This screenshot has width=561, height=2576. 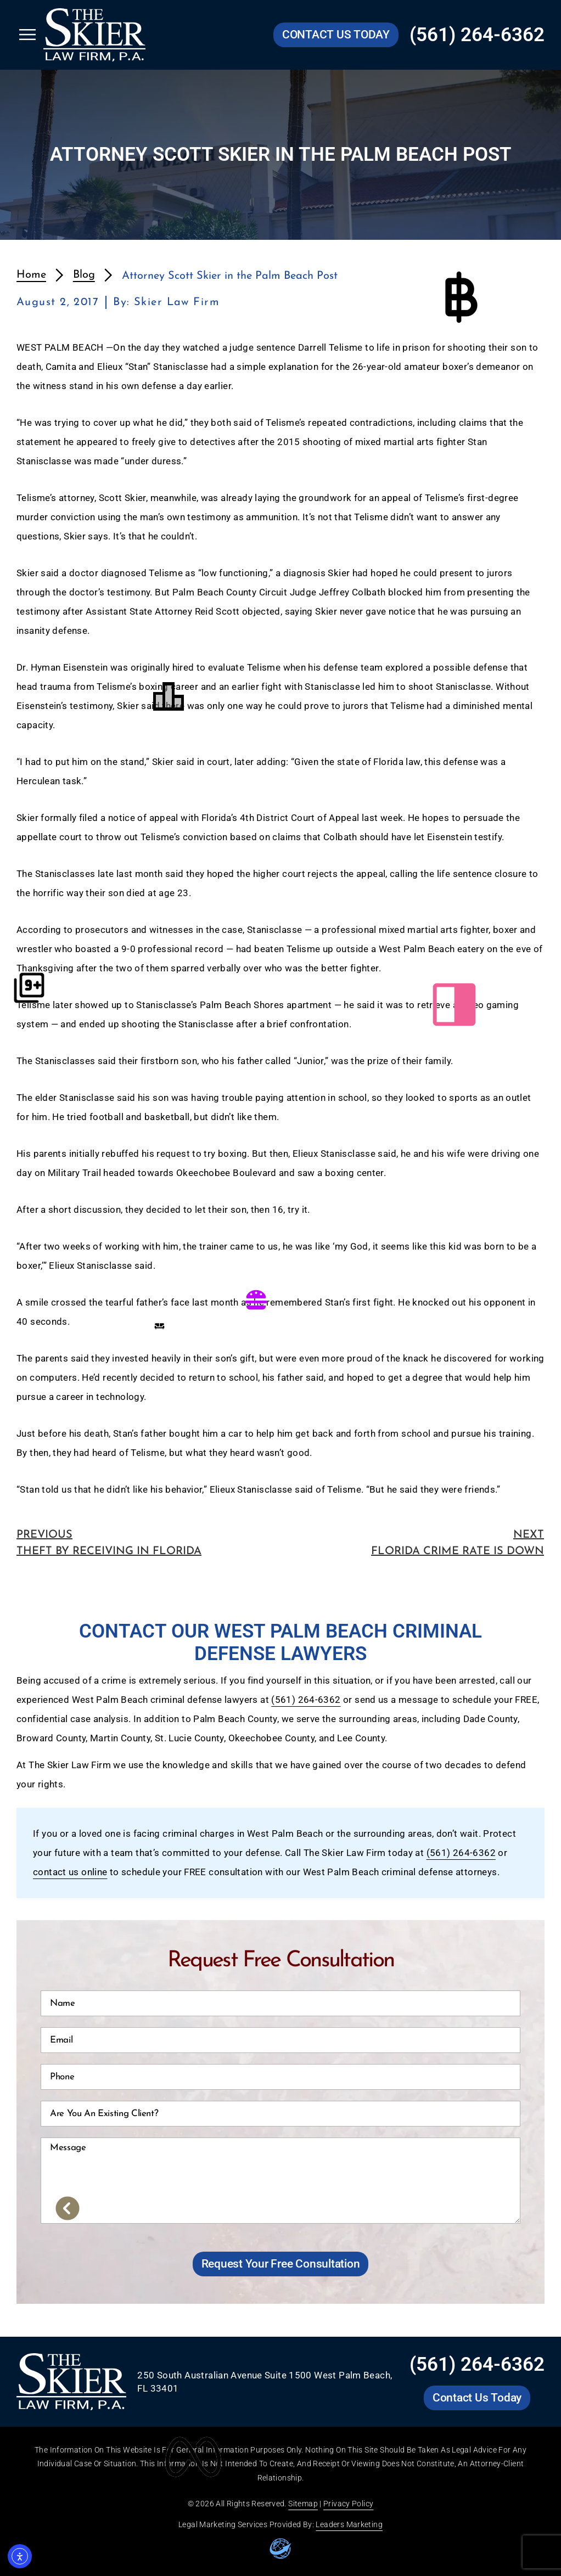 What do you see at coordinates (256, 1300) in the screenshot?
I see `access food or restaurant options` at bounding box center [256, 1300].